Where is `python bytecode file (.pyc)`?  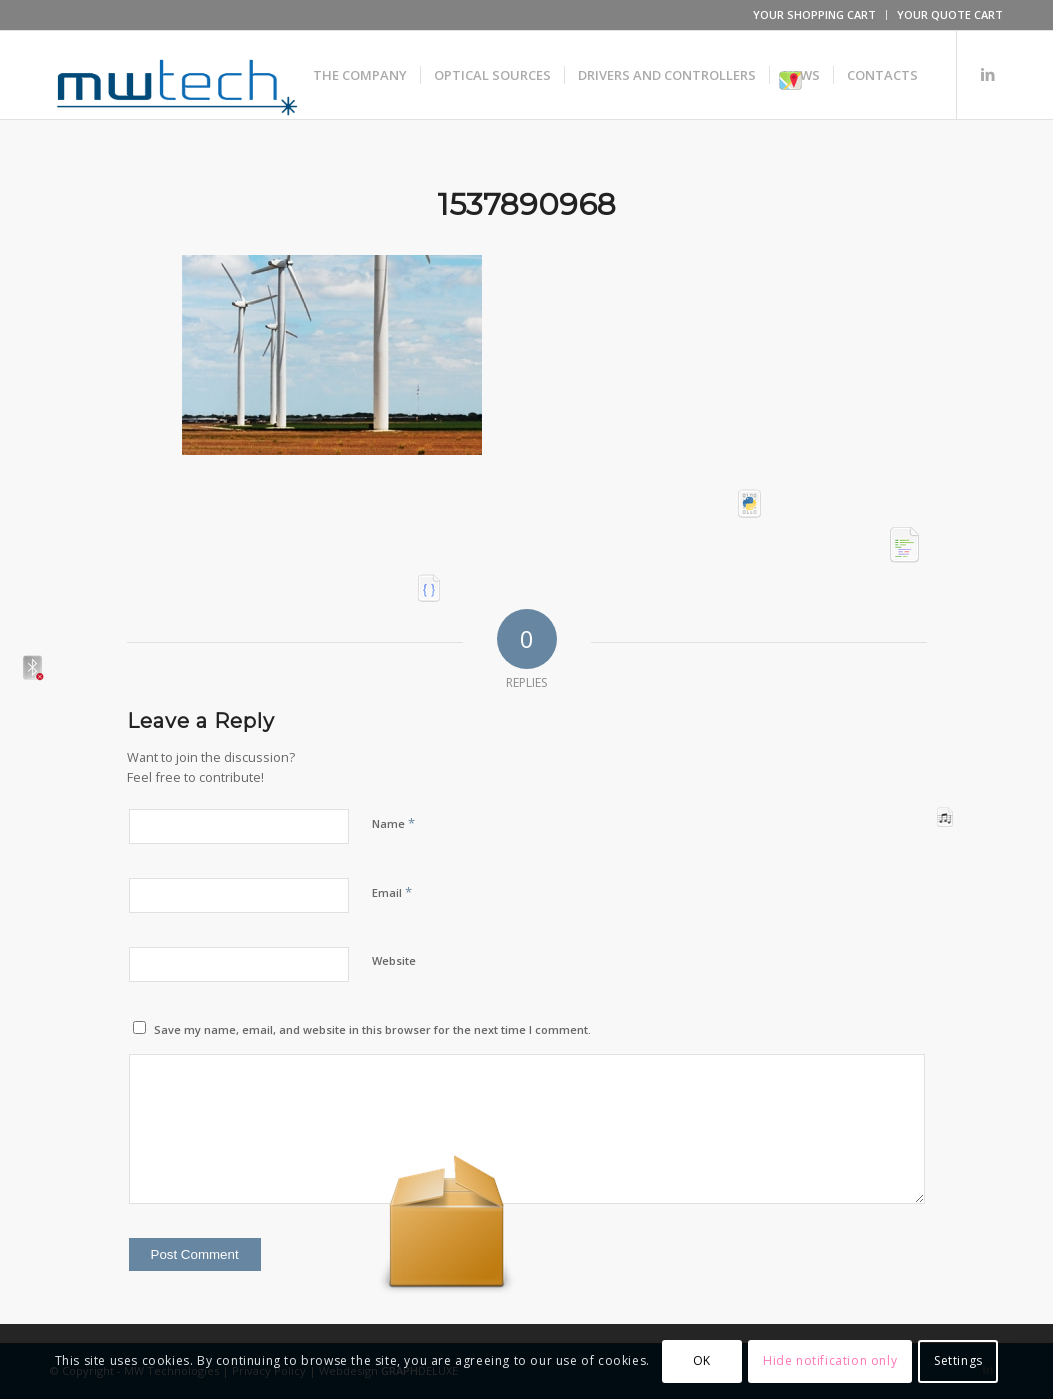
python bytecode file (.pyc) is located at coordinates (749, 503).